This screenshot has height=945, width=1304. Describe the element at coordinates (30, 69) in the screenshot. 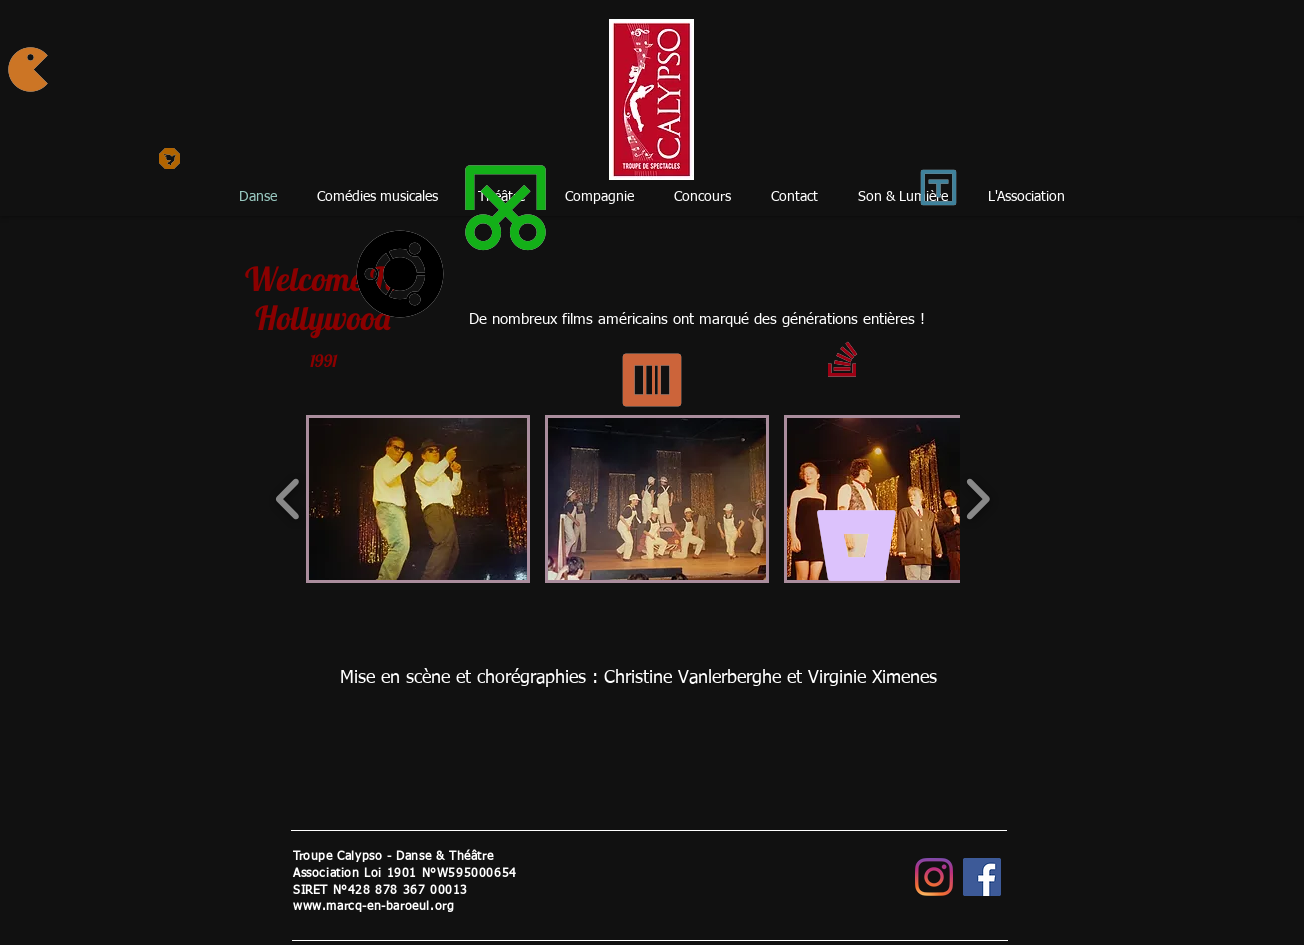

I see `open games or gaming section` at that location.